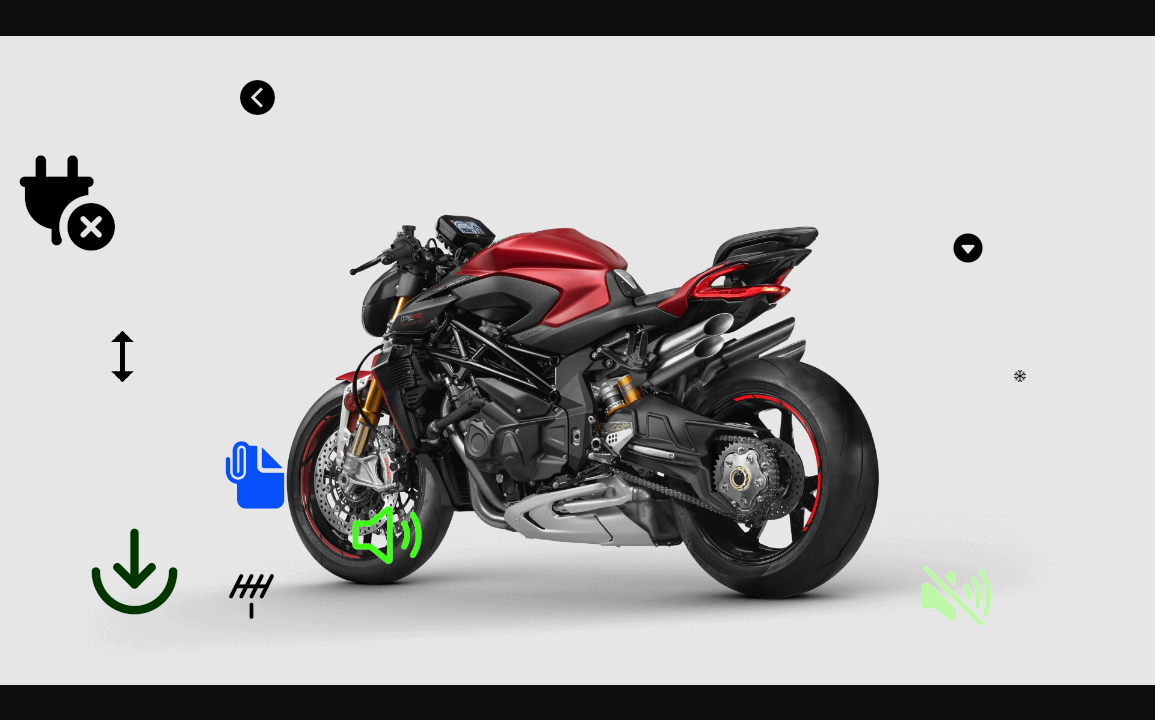 This screenshot has width=1155, height=720. What do you see at coordinates (62, 203) in the screenshot?
I see `connection failed or unavailable` at bounding box center [62, 203].